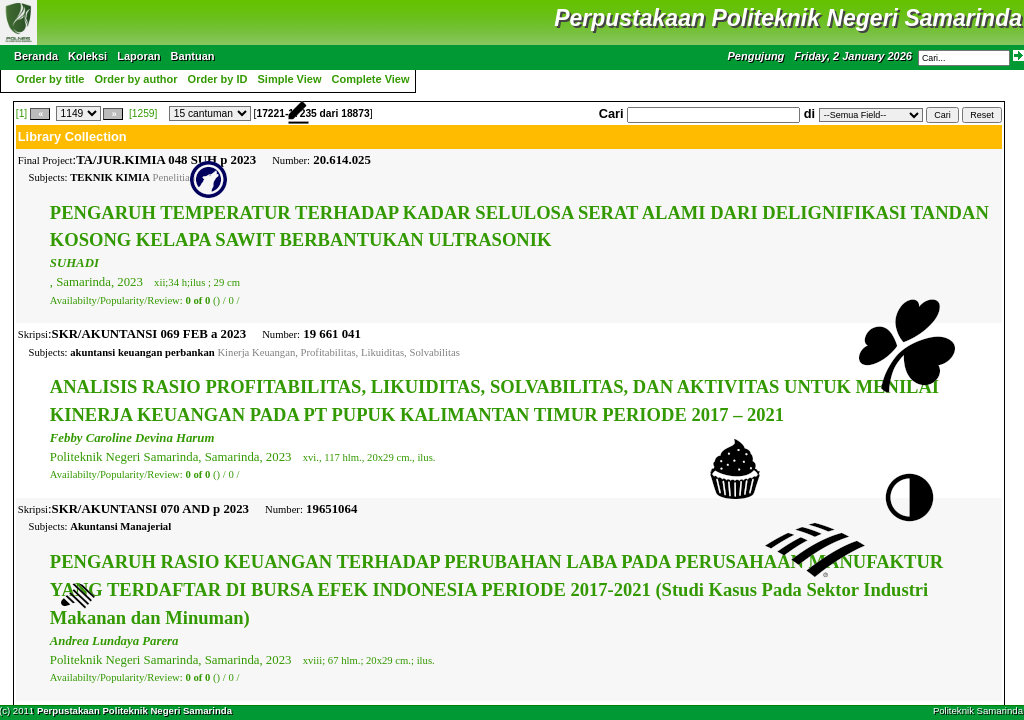  I want to click on open zebpay cryptocurrency exchange app, so click(78, 596).